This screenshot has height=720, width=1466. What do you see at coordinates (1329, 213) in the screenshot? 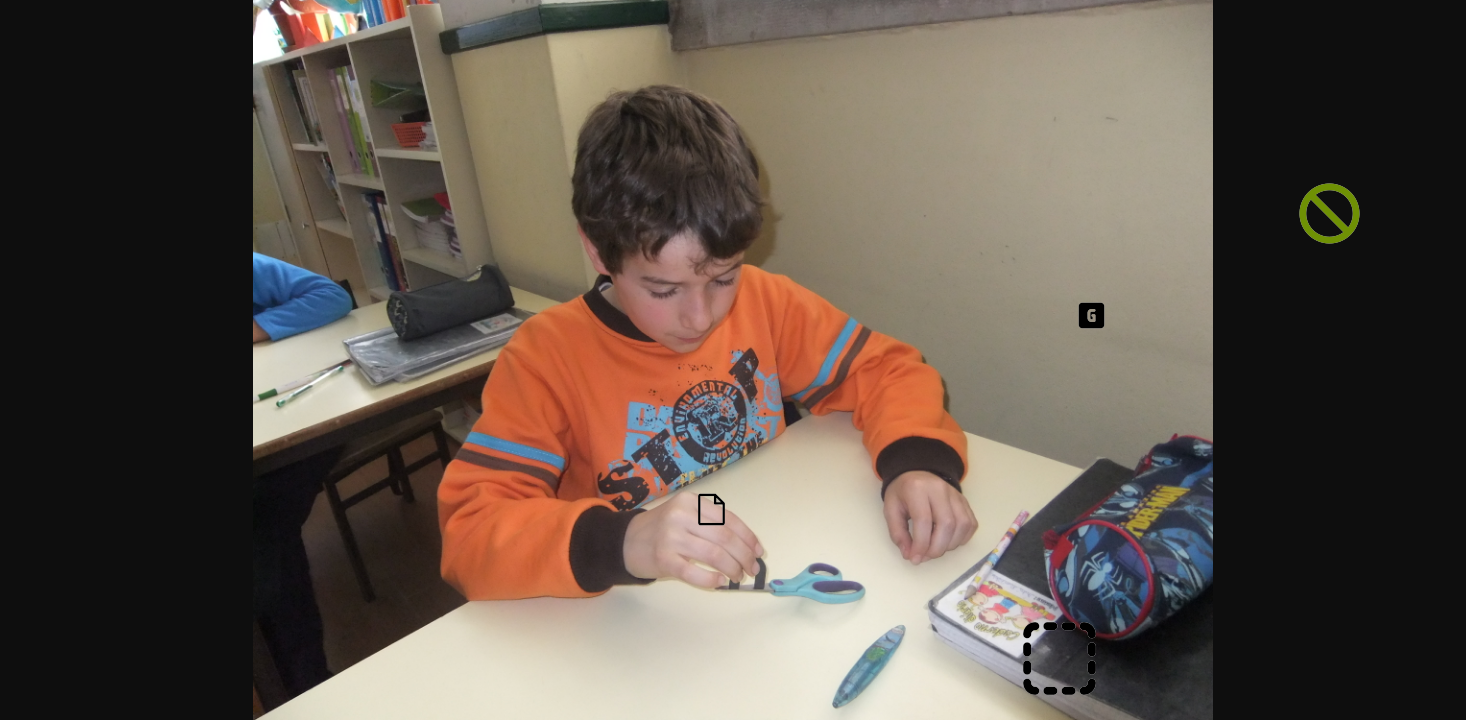
I see `indicates a prohibited or blocked action` at bounding box center [1329, 213].